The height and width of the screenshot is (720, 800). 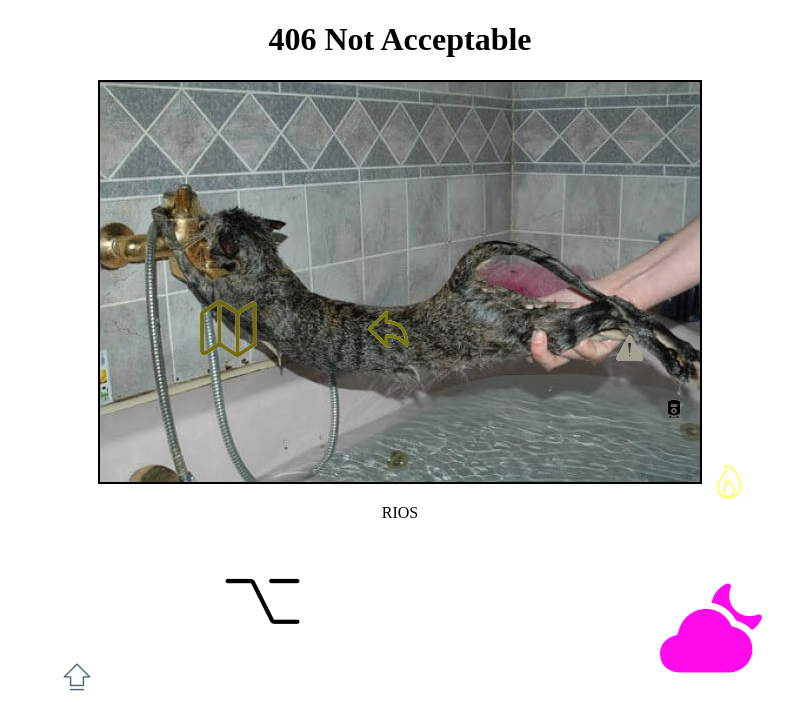 What do you see at coordinates (262, 598) in the screenshot?
I see `indicates the option or alt key modifier` at bounding box center [262, 598].